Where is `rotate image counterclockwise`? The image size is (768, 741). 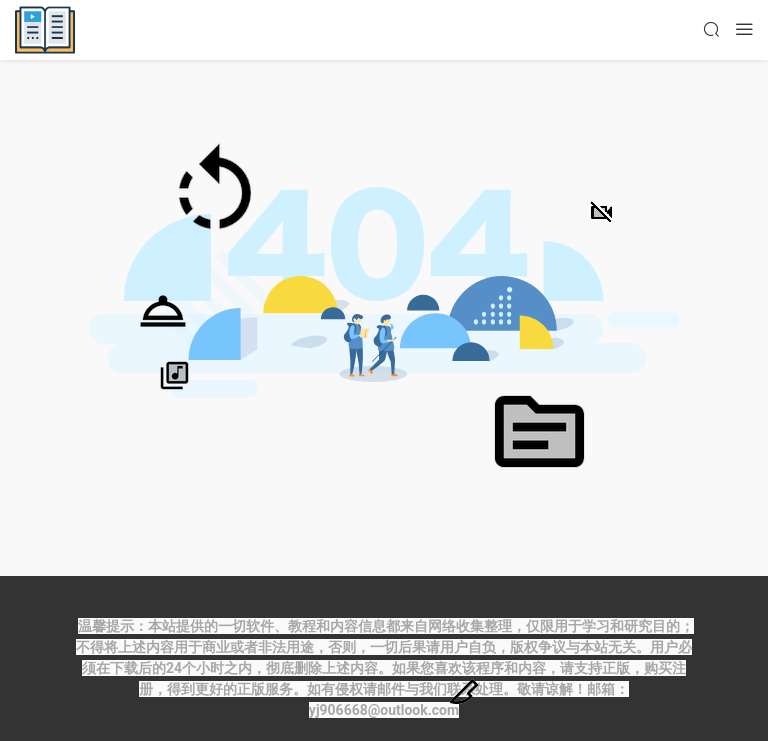 rotate image counterclockwise is located at coordinates (215, 193).